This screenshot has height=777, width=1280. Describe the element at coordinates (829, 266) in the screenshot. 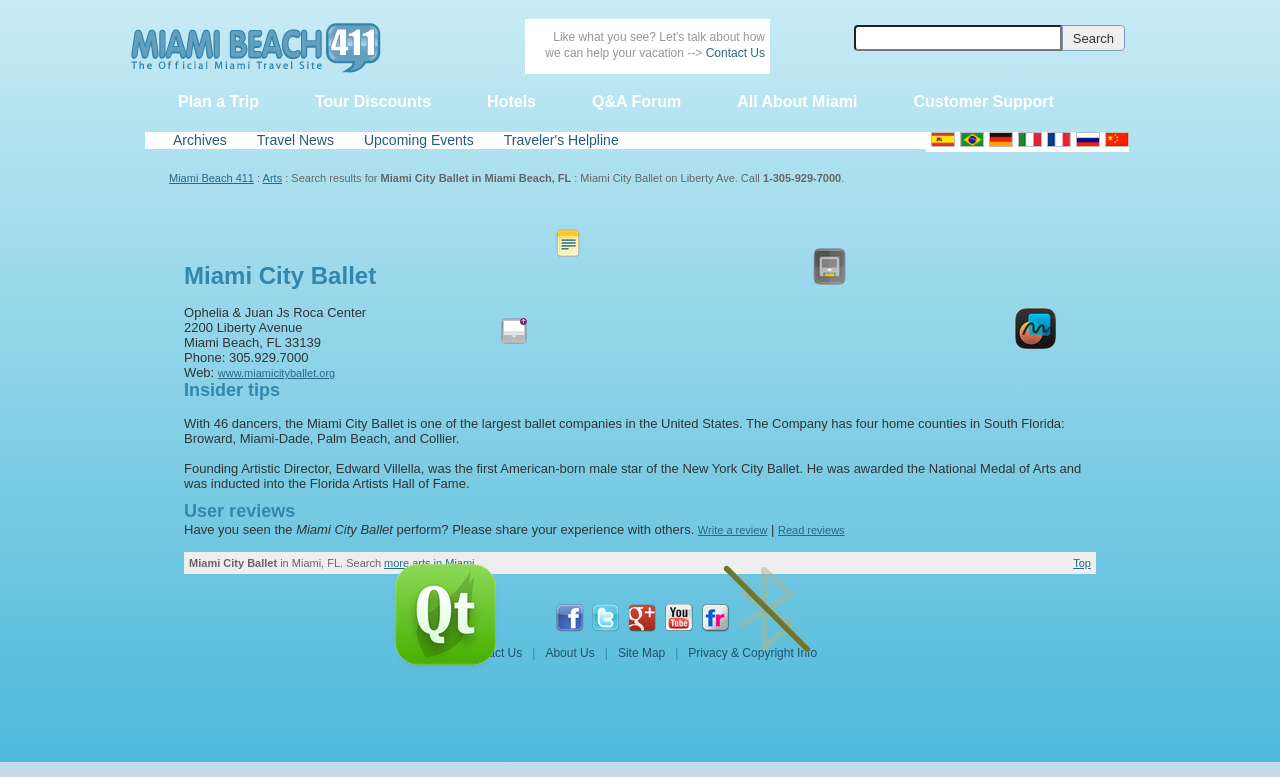

I see `sega genesis ROM file` at that location.